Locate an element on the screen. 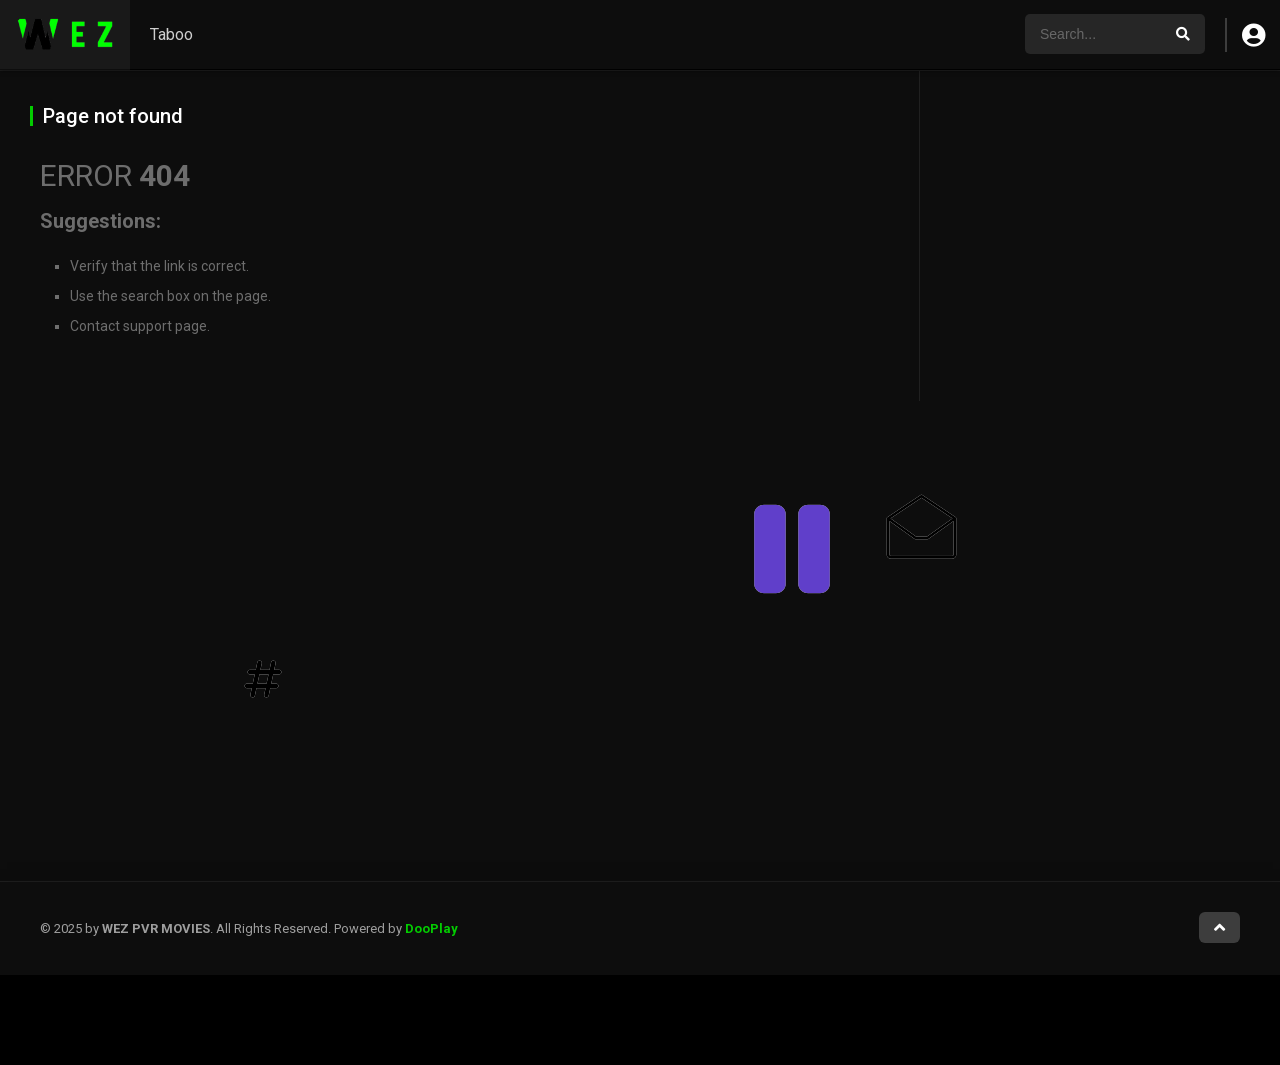 This screenshot has height=1065, width=1280. pause media playback is located at coordinates (792, 549).